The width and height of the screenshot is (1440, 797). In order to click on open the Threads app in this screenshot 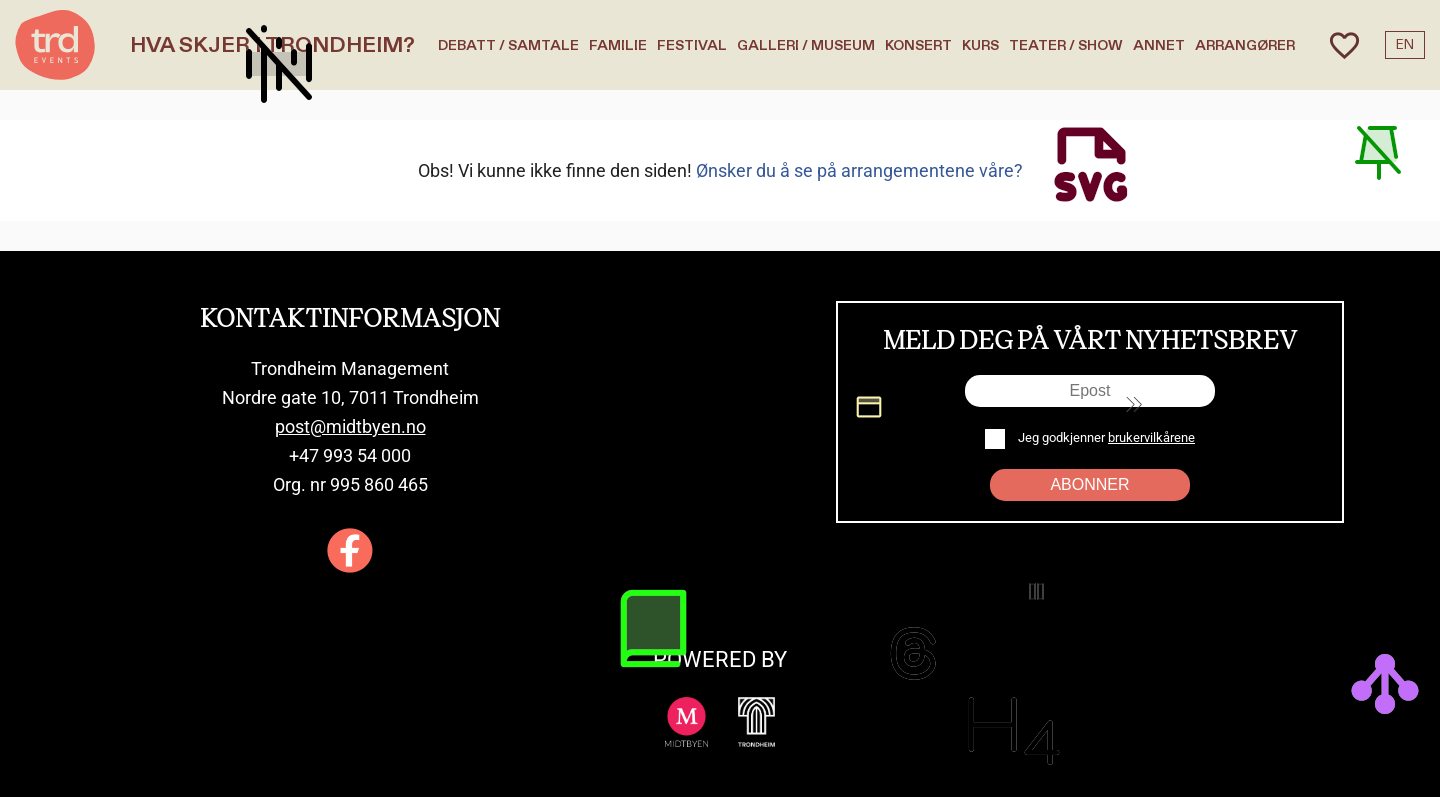, I will do `click(914, 653)`.